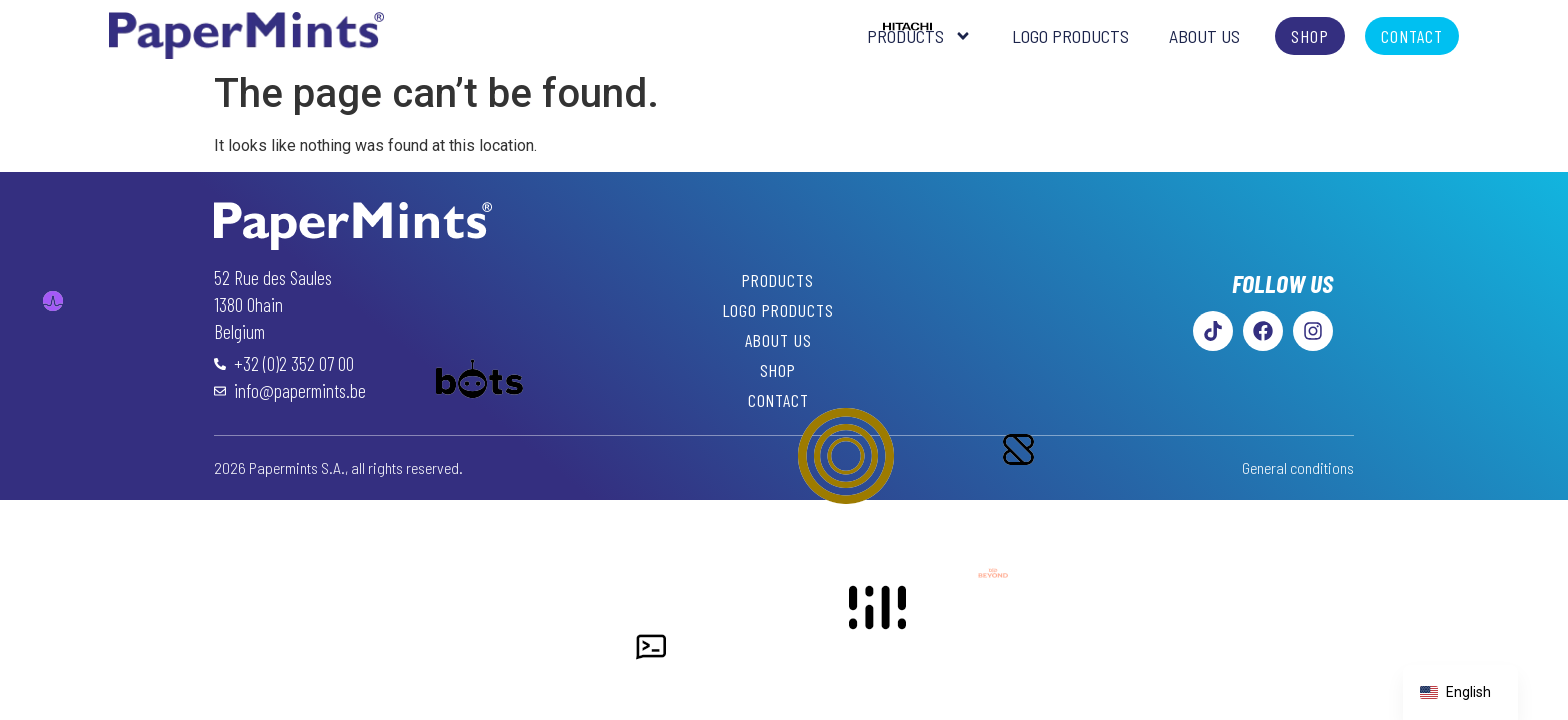  Describe the element at coordinates (907, 26) in the screenshot. I see `hitachi brand logo` at that location.